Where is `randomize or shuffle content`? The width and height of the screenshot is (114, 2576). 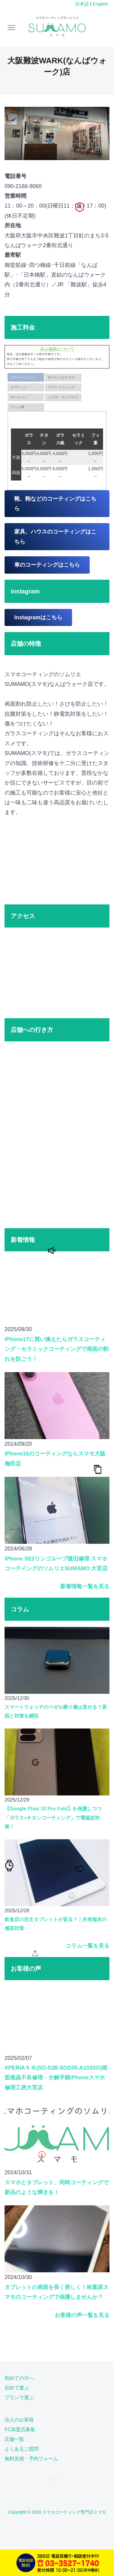
randomize or shuffle content is located at coordinates (85, 2561).